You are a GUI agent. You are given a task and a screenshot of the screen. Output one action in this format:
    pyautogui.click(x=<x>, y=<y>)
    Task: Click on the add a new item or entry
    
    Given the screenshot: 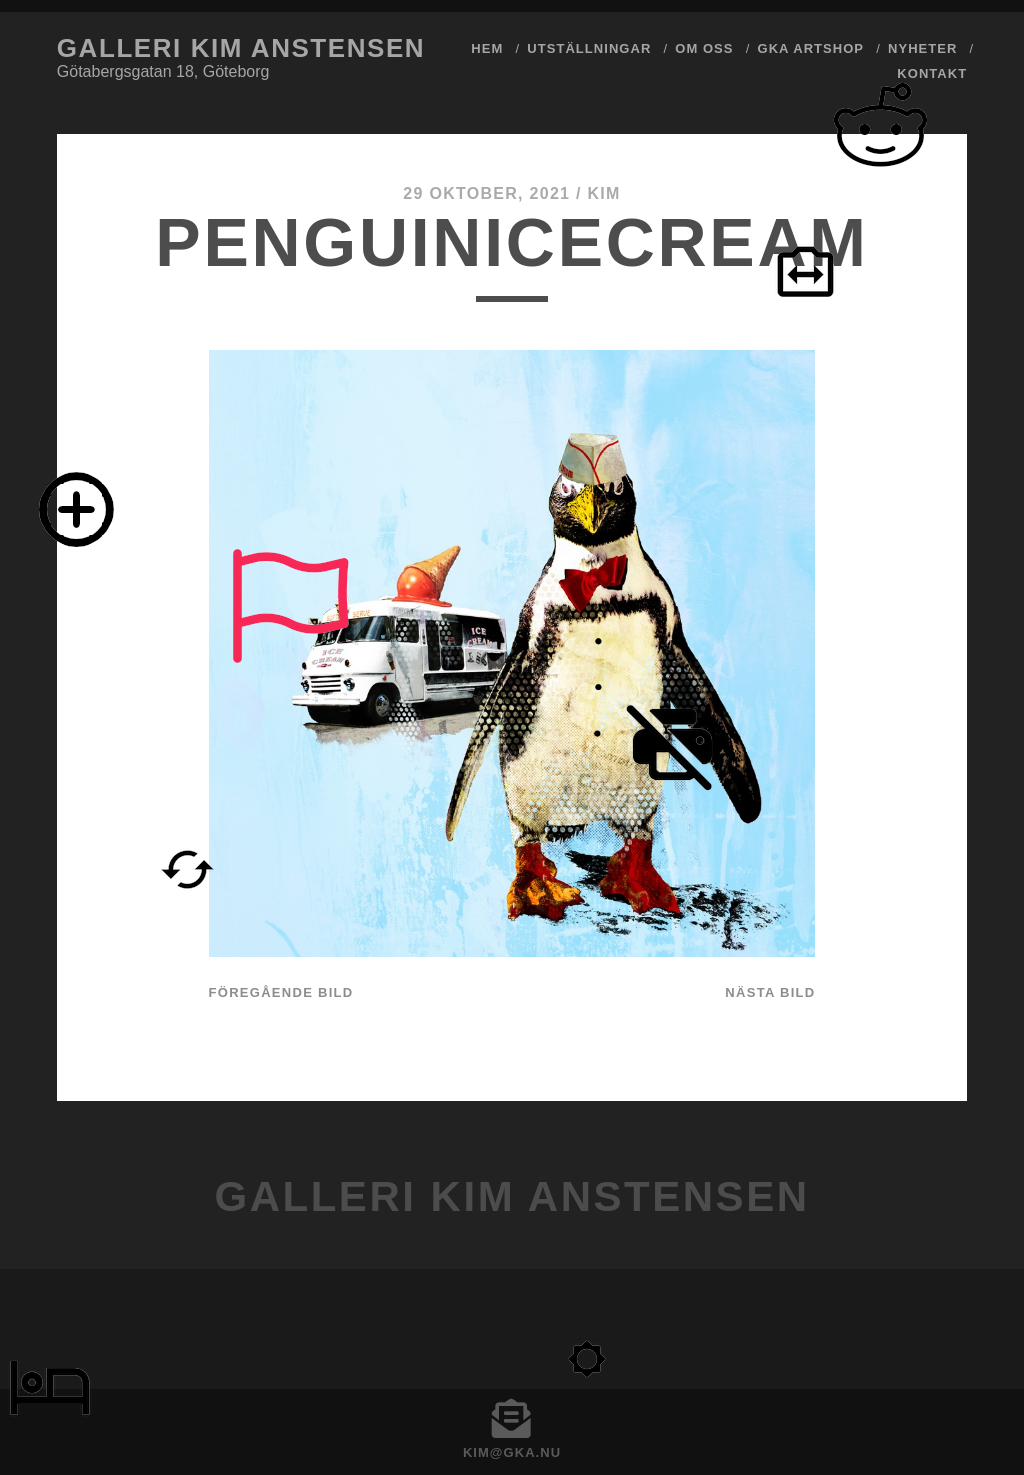 What is the action you would take?
    pyautogui.click(x=76, y=509)
    